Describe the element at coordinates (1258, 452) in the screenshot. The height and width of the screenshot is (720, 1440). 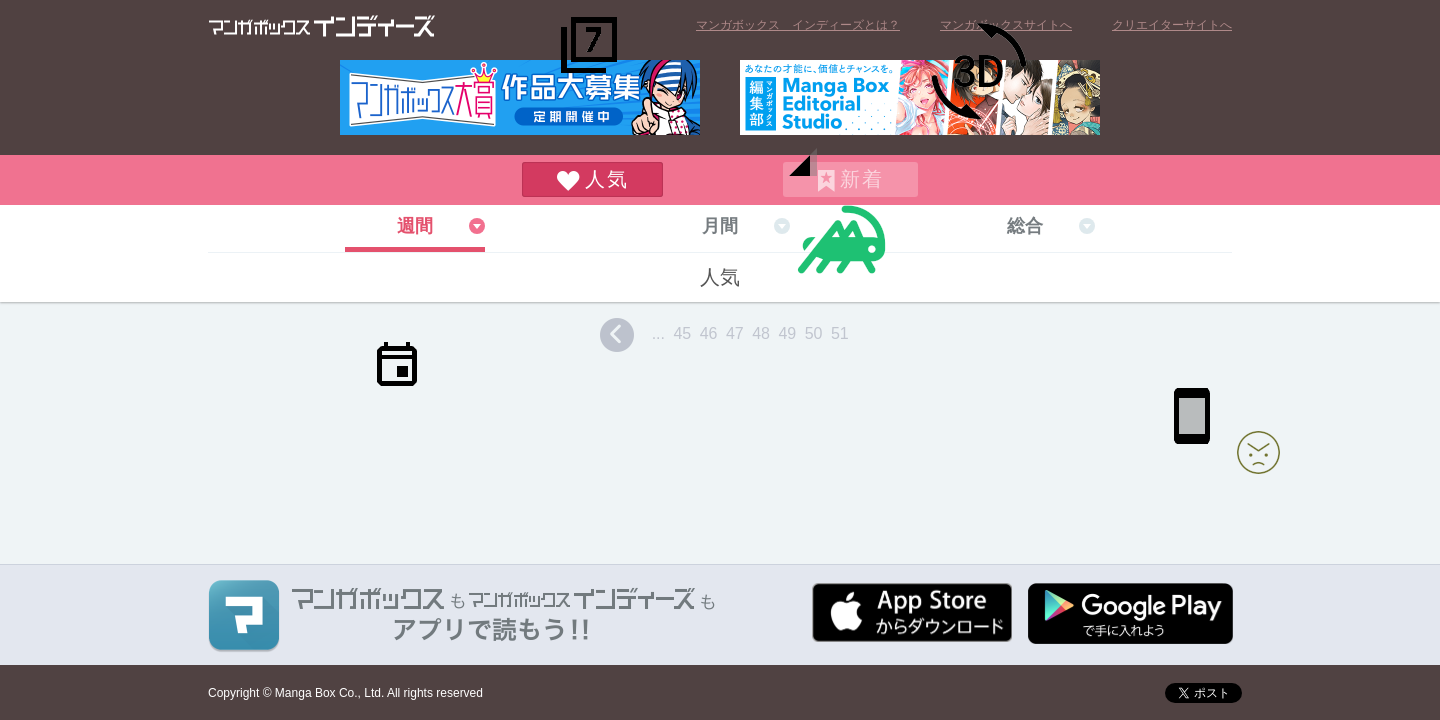
I see `react to a message with anger` at that location.